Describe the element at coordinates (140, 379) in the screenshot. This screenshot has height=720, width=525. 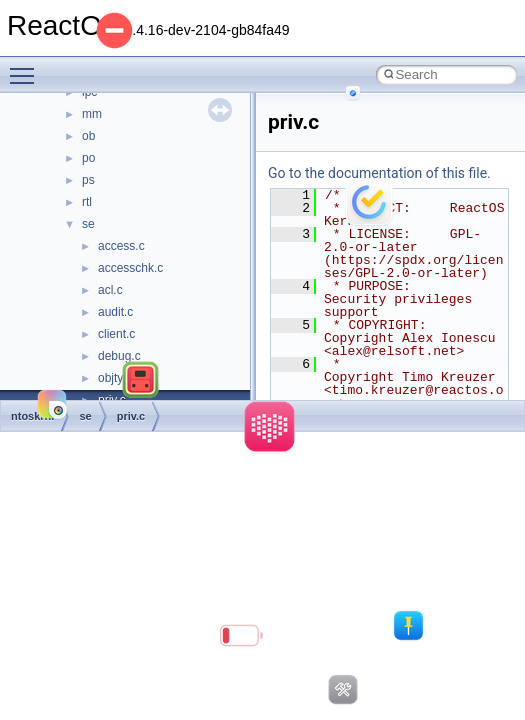
I see `launch melonDS nintendo DS emulator` at that location.